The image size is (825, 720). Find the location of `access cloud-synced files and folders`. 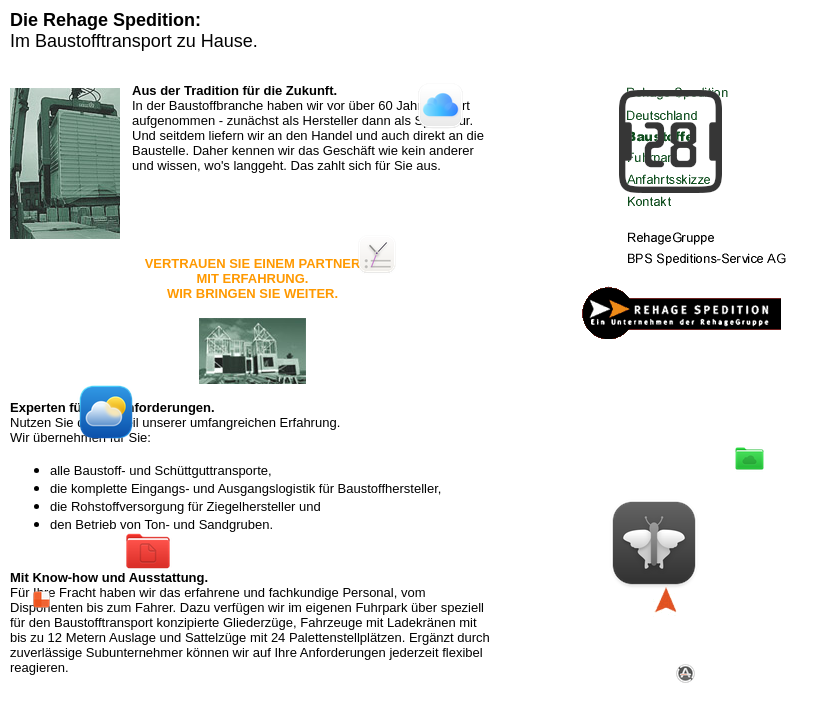

access cloud-synced files and folders is located at coordinates (749, 458).